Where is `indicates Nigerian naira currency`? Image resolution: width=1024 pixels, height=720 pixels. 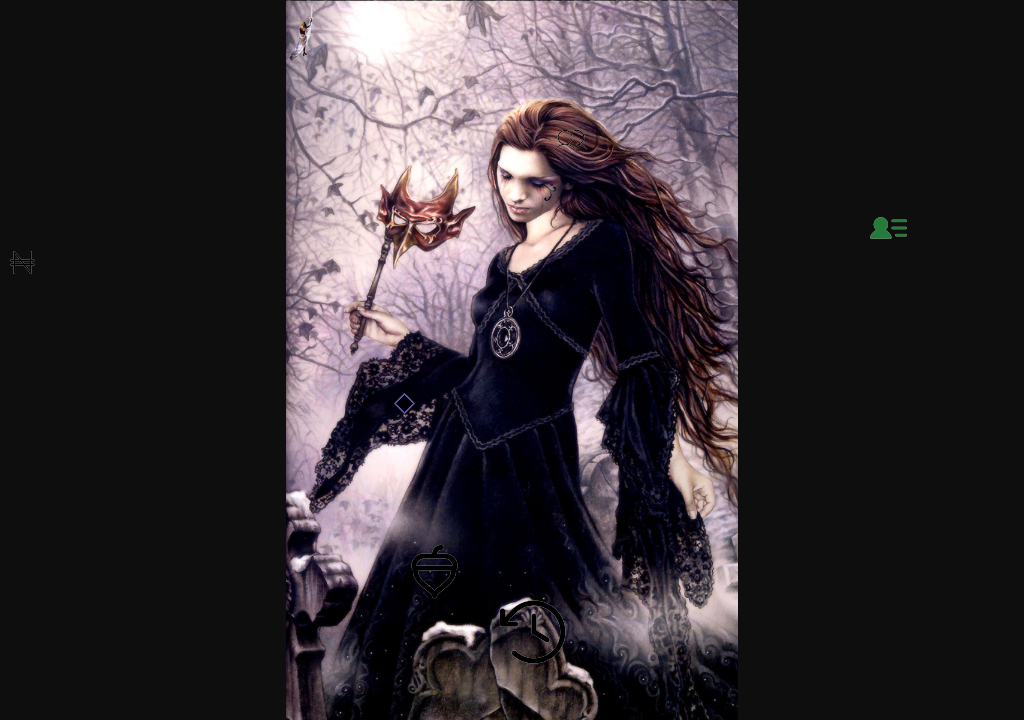 indicates Nigerian naira currency is located at coordinates (22, 262).